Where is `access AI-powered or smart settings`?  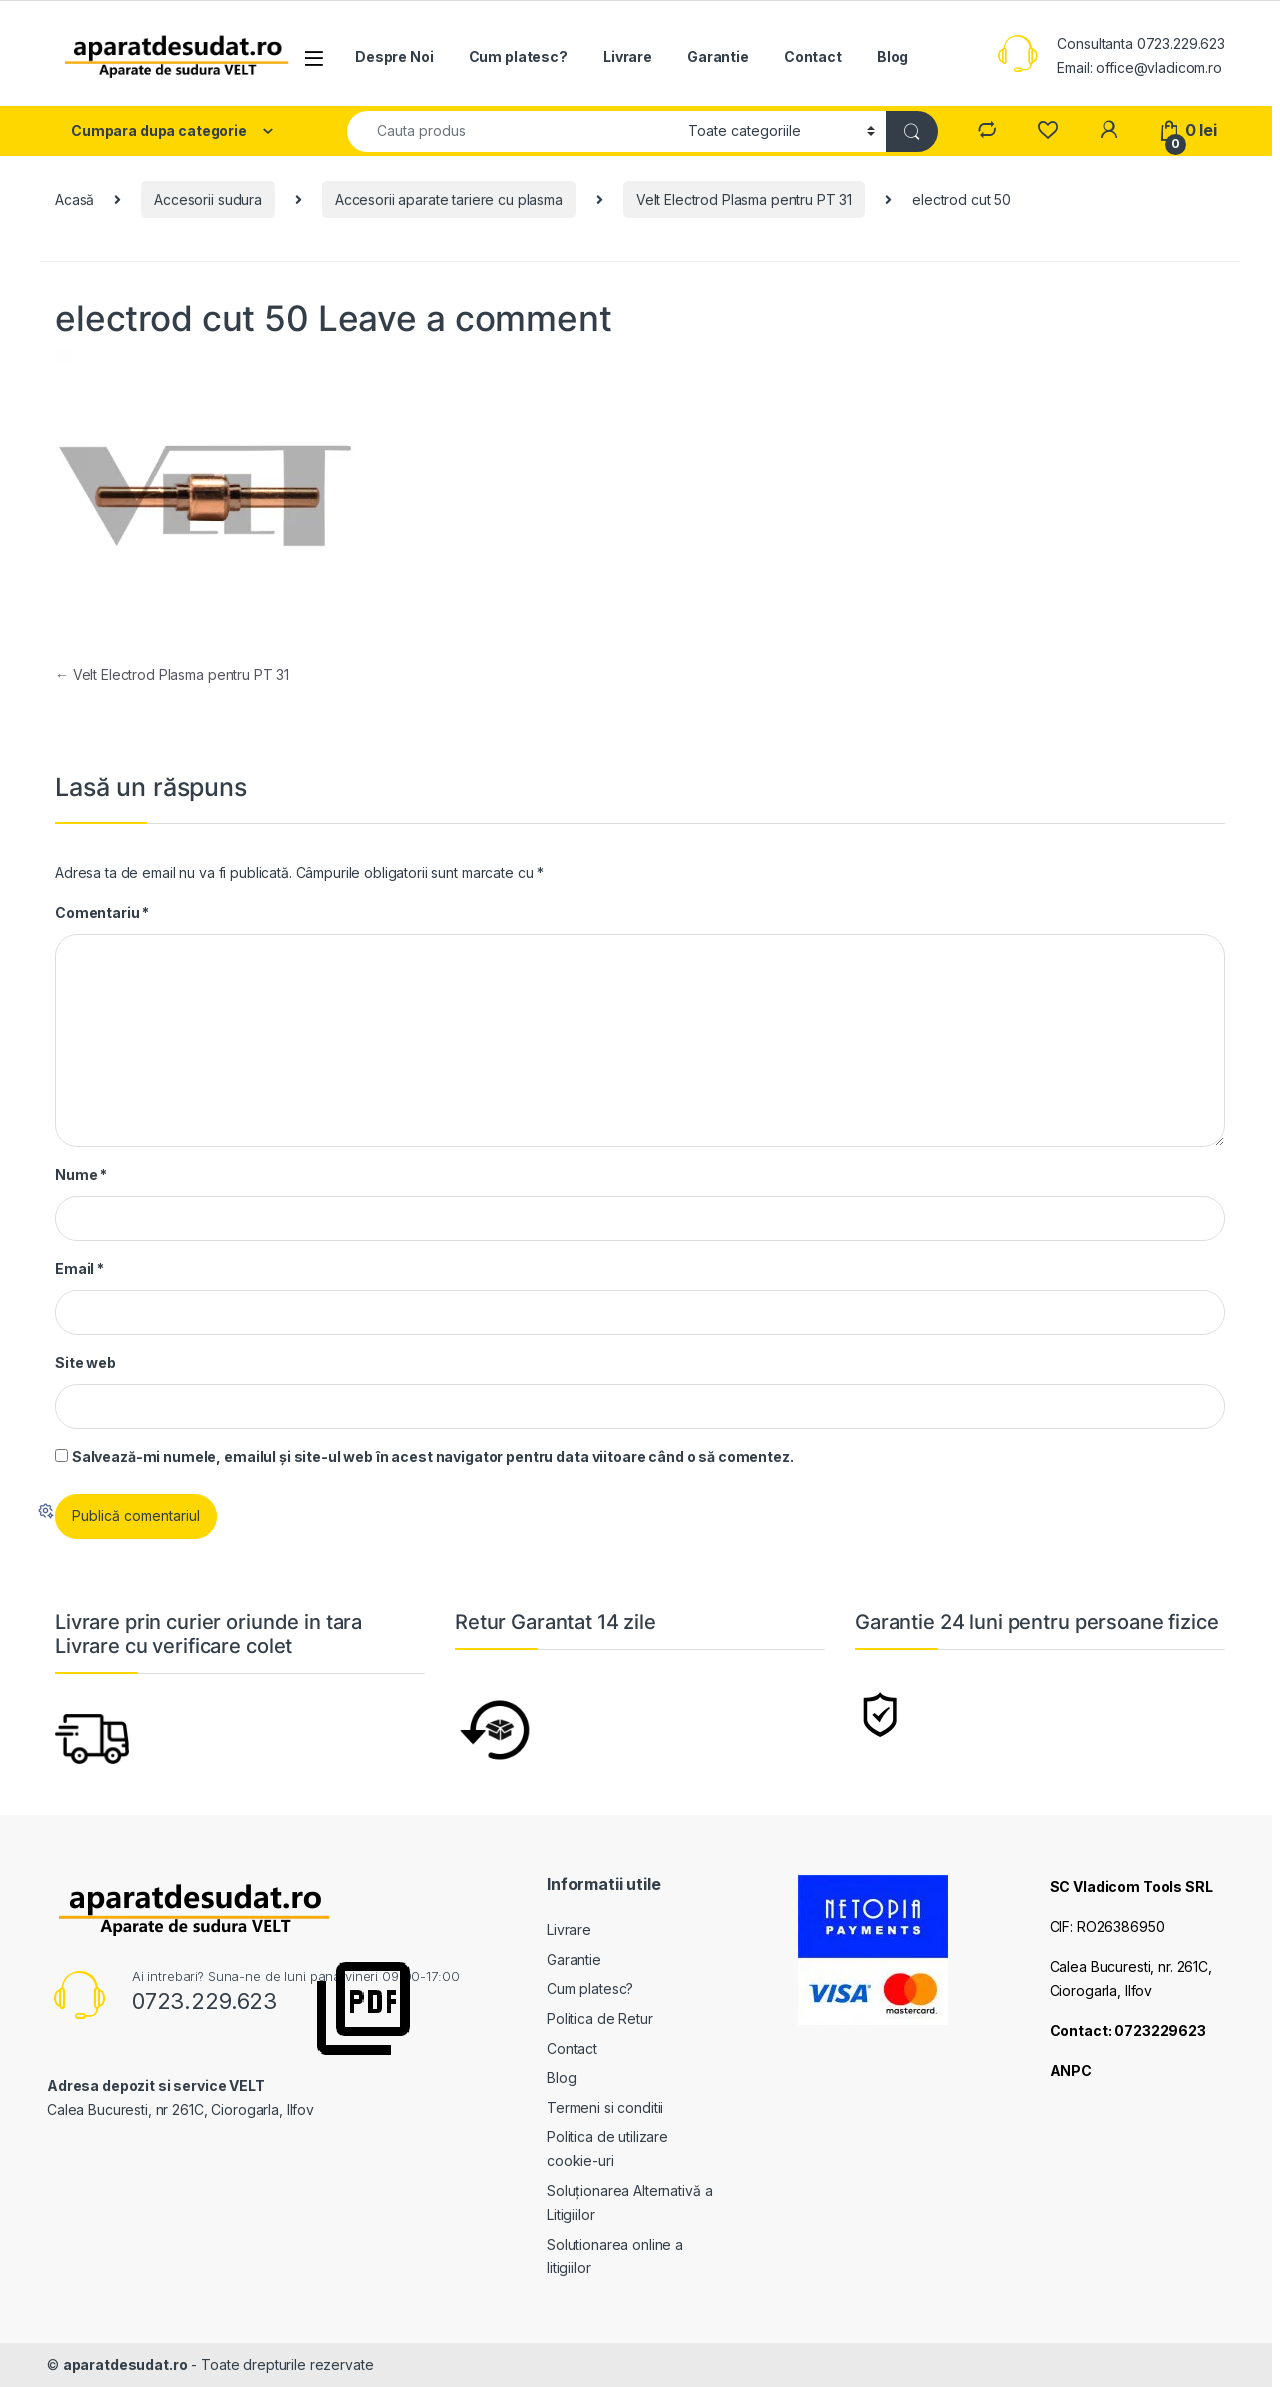 access AI-powered or smart settings is located at coordinates (45, 1510).